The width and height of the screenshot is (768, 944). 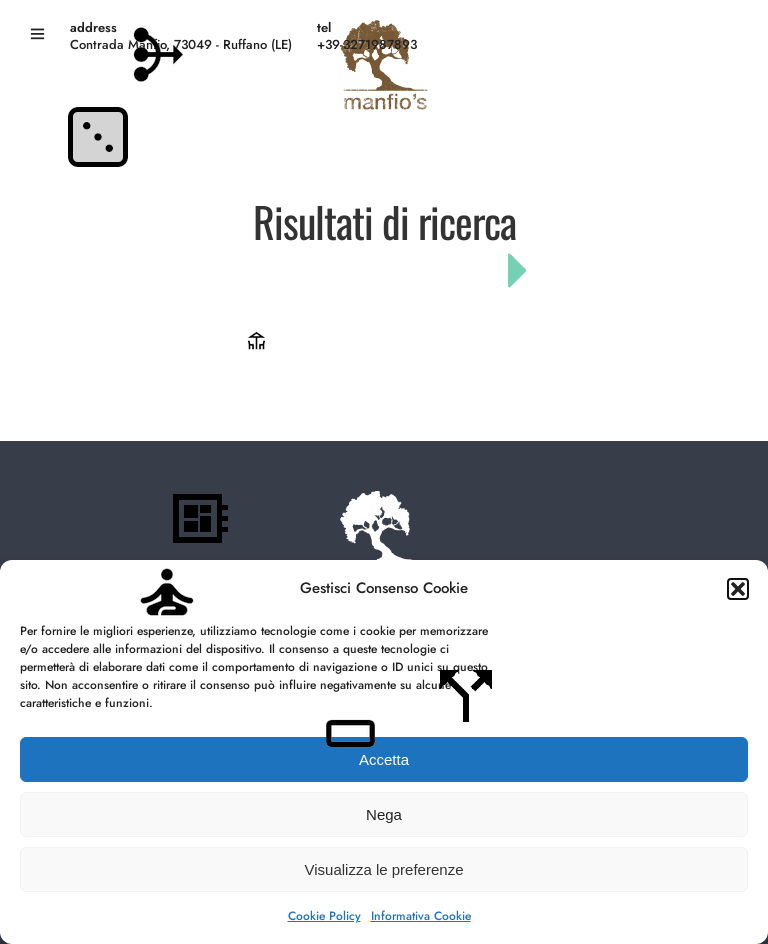 I want to click on split or fork a call to multiple lines, so click(x=466, y=696).